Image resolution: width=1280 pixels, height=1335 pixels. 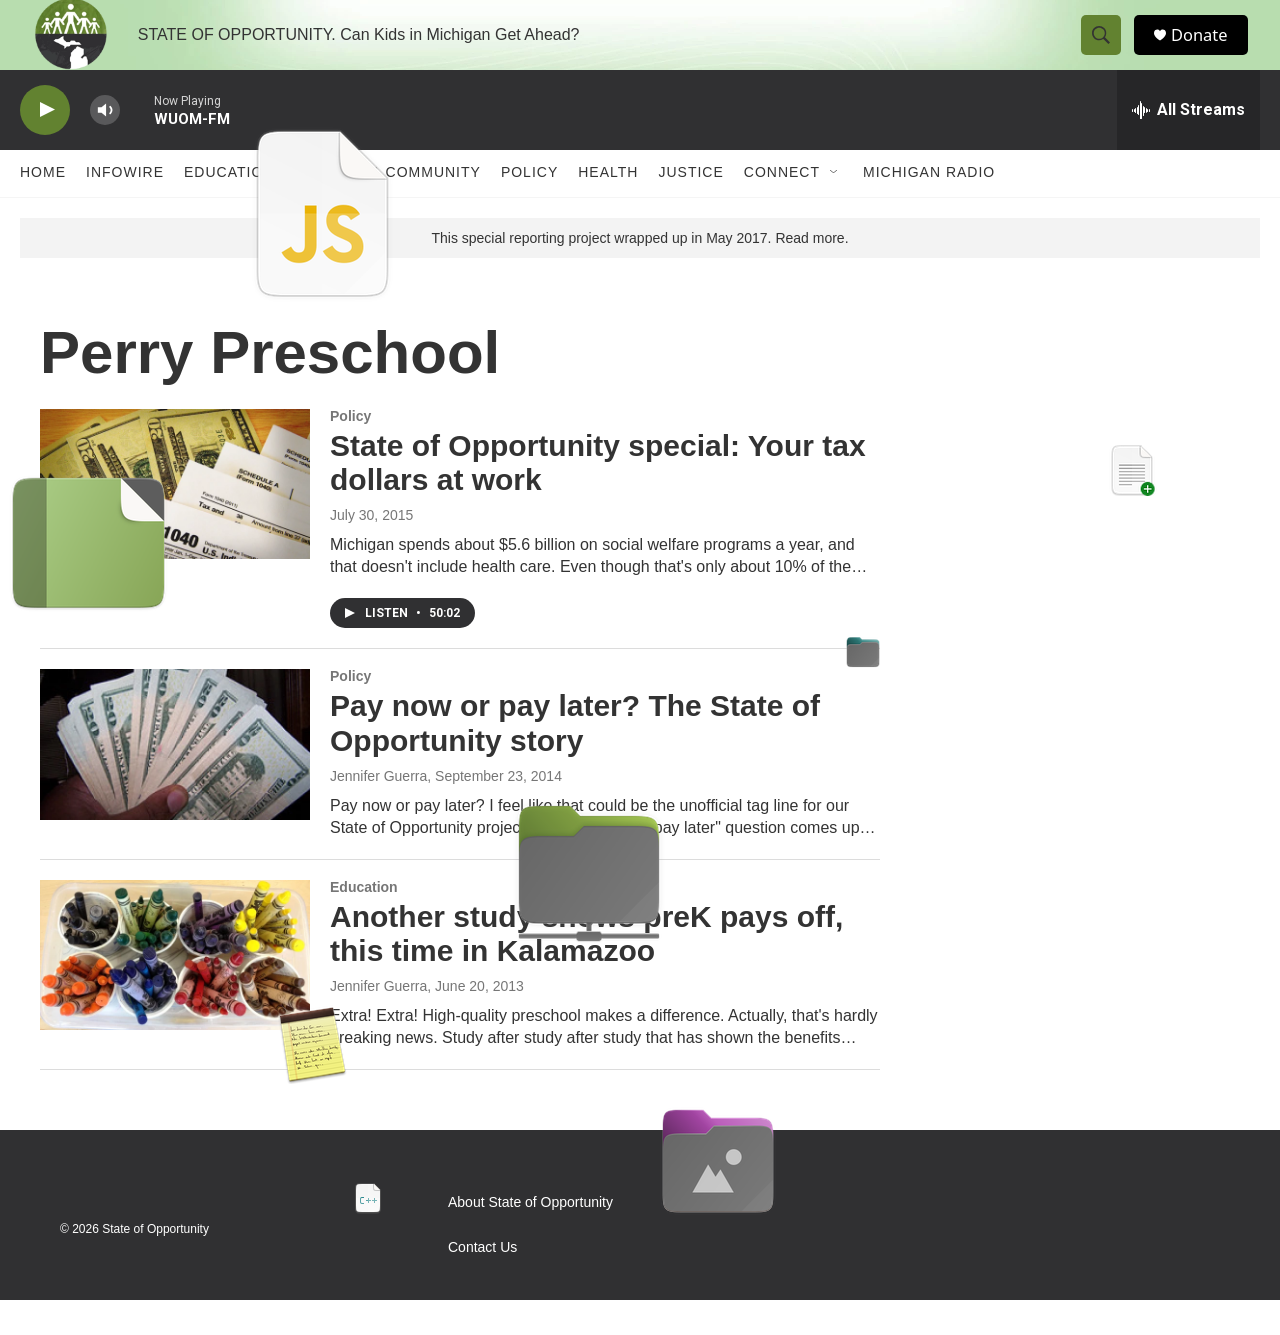 I want to click on open notes application, so click(x=312, y=1044).